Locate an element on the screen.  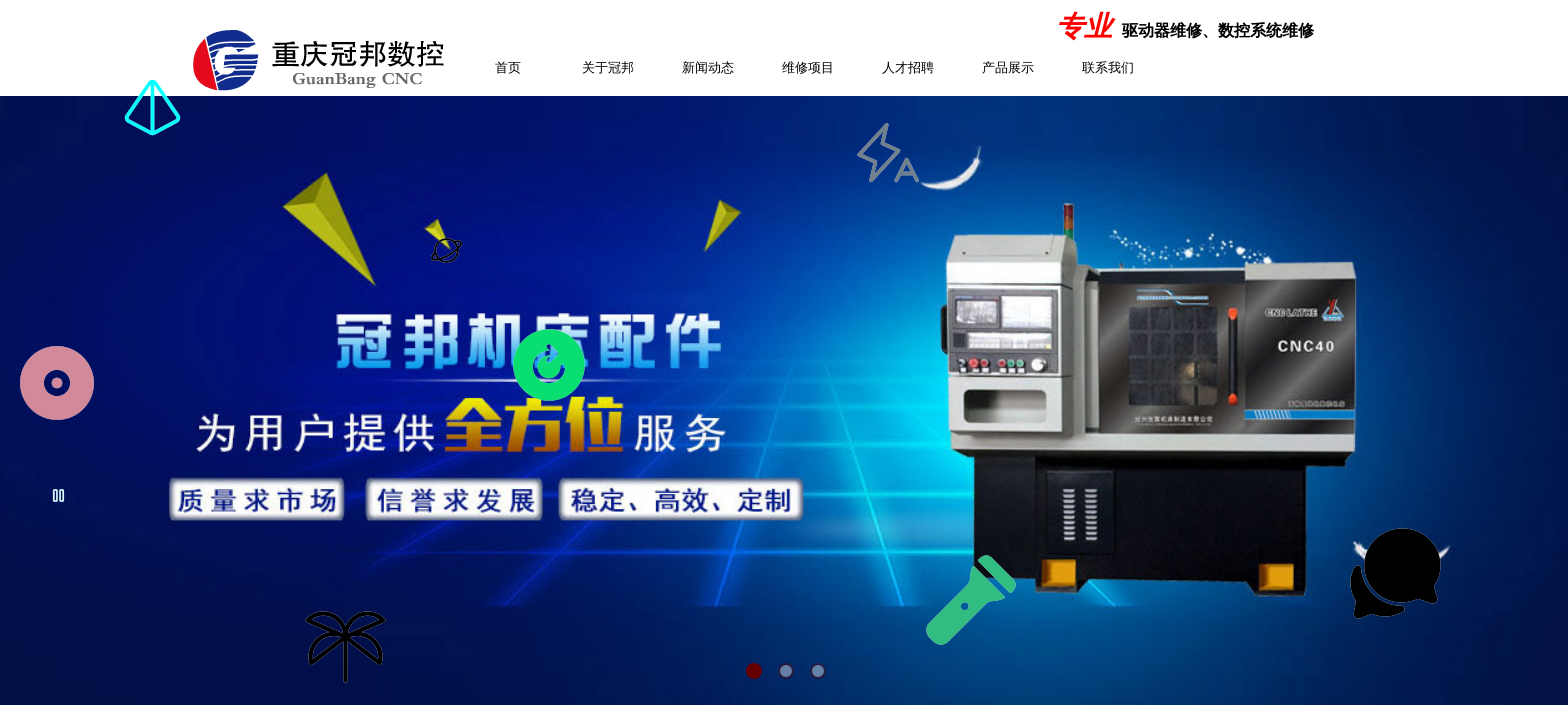
pause media playback is located at coordinates (58, 495).